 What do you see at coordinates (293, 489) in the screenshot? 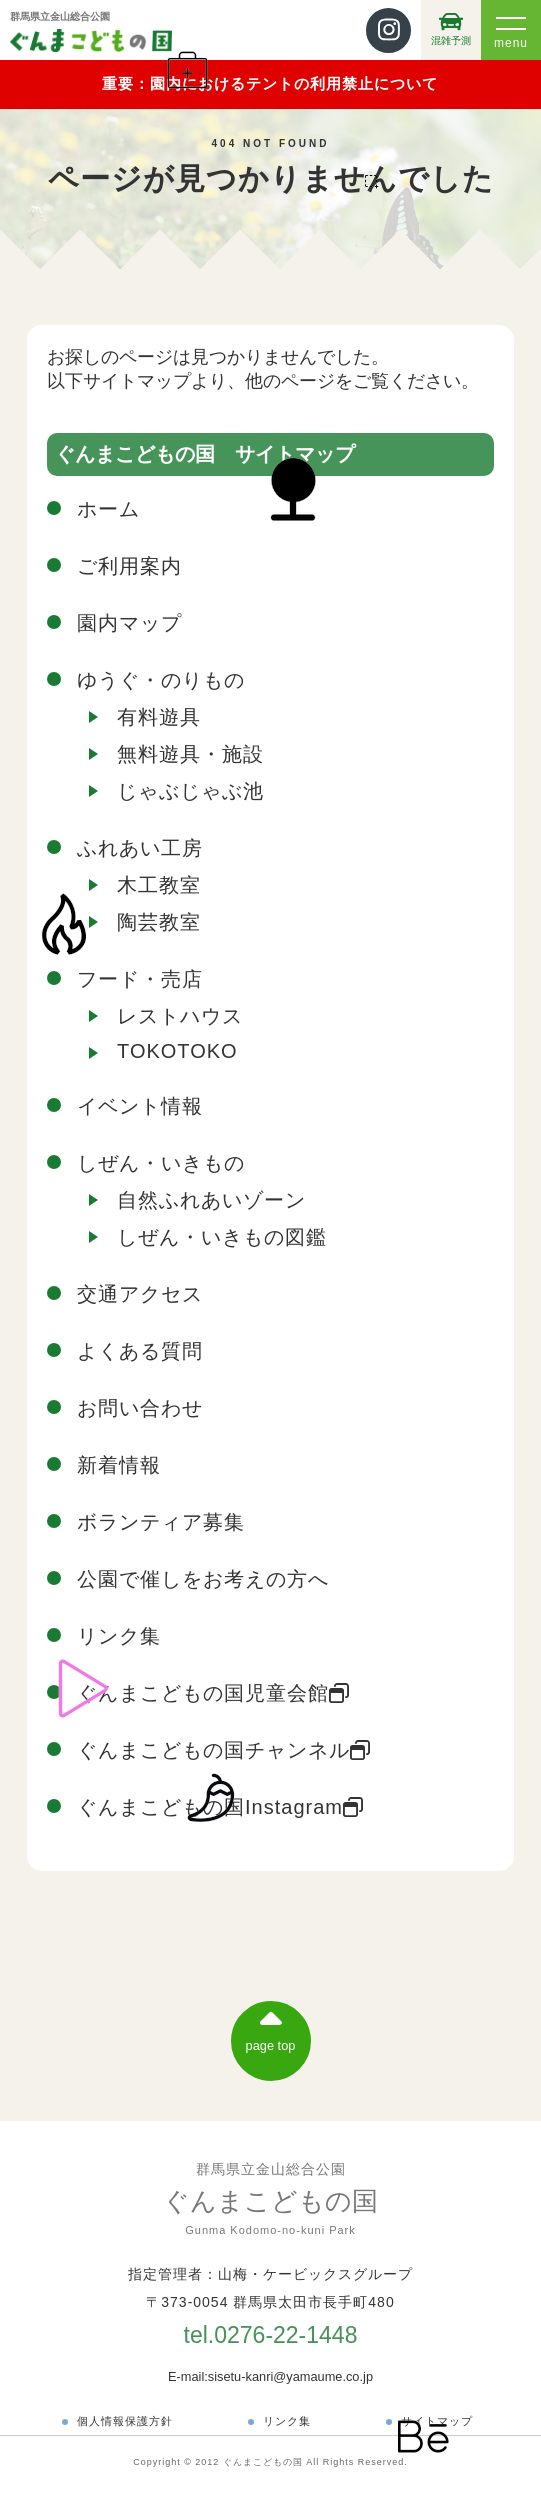
I see `view nature or outdoor content` at bounding box center [293, 489].